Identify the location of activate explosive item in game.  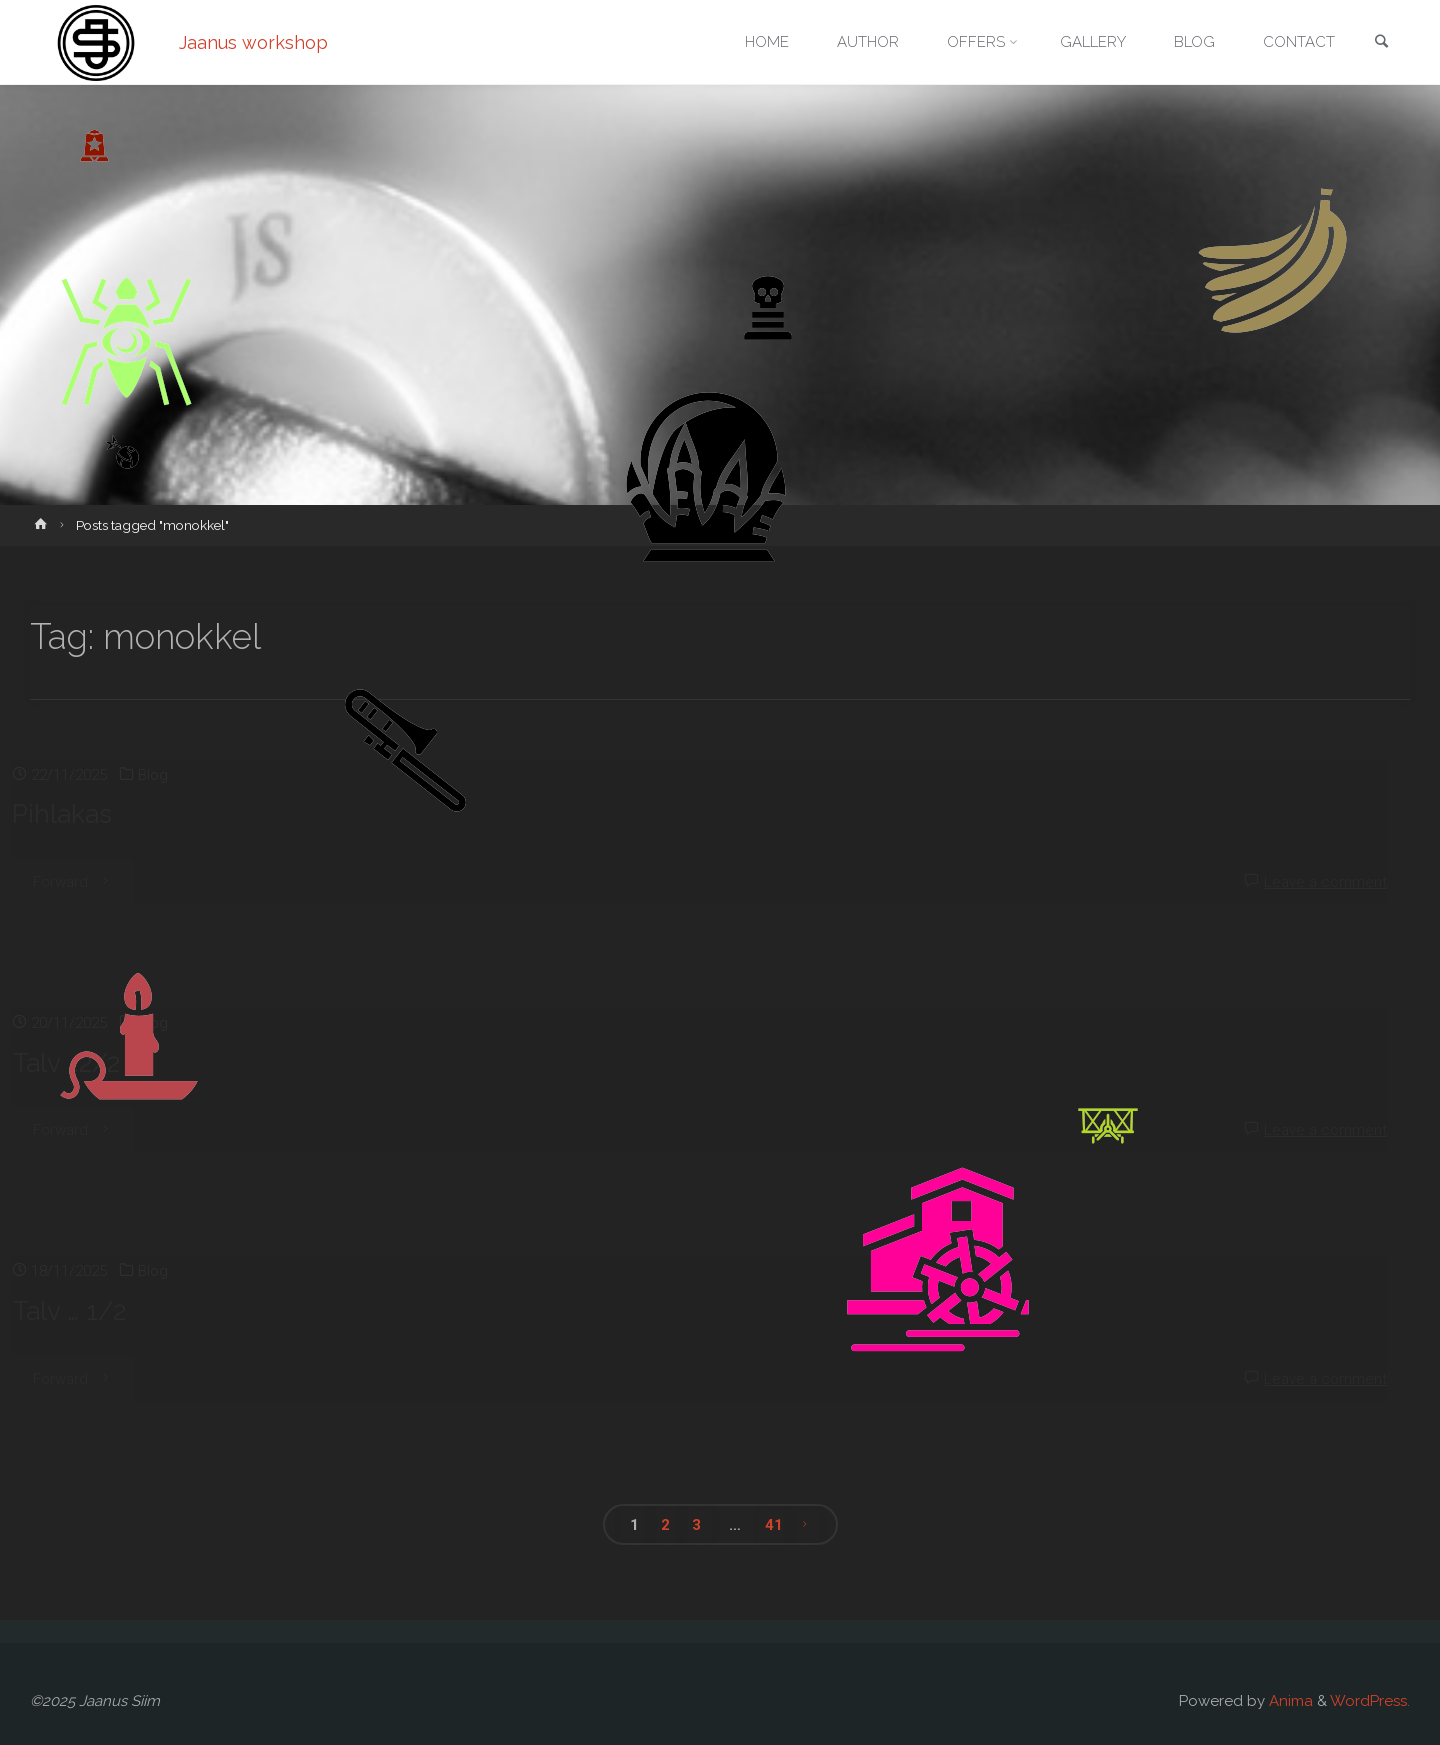
(122, 452).